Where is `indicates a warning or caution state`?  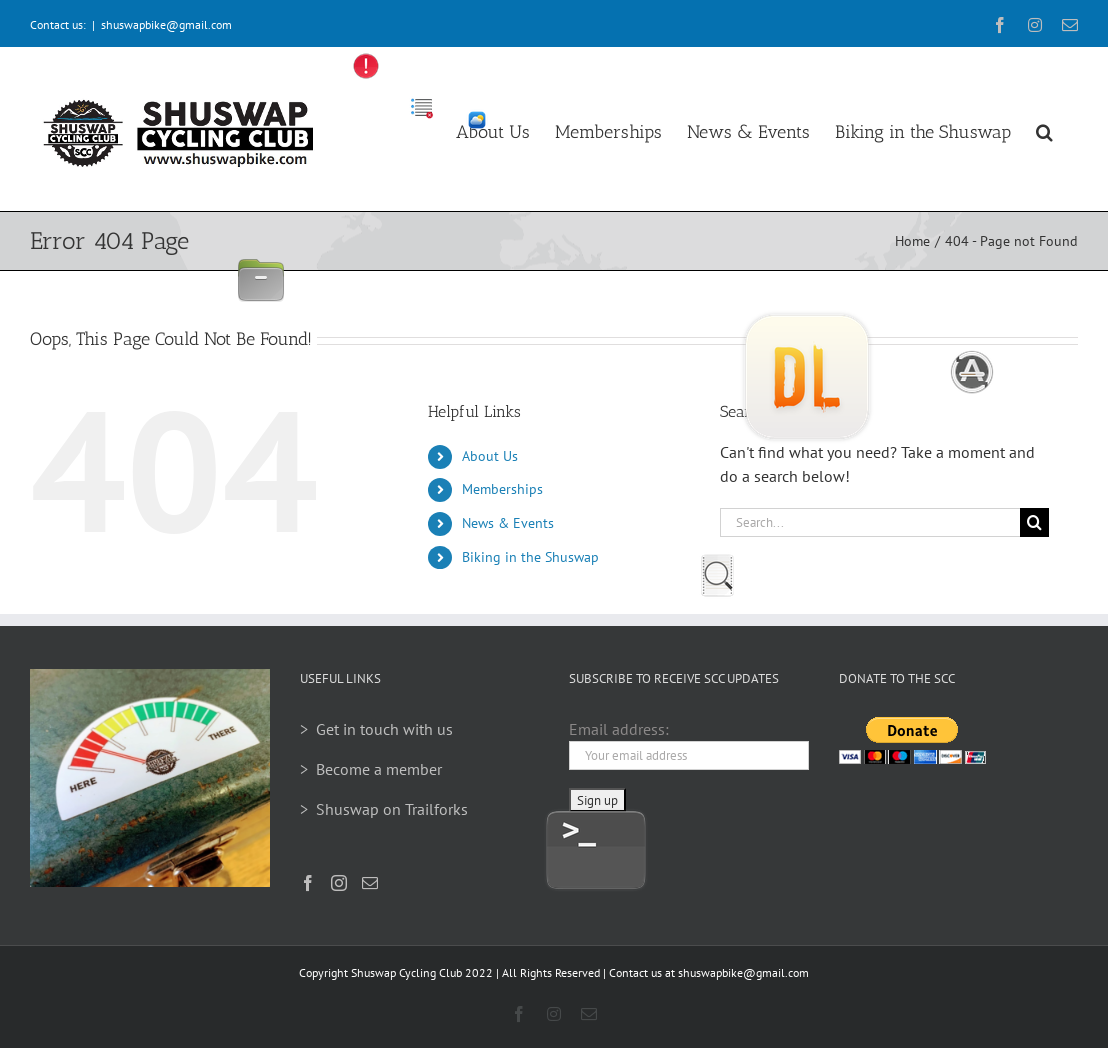
indicates a warning or caution state is located at coordinates (366, 66).